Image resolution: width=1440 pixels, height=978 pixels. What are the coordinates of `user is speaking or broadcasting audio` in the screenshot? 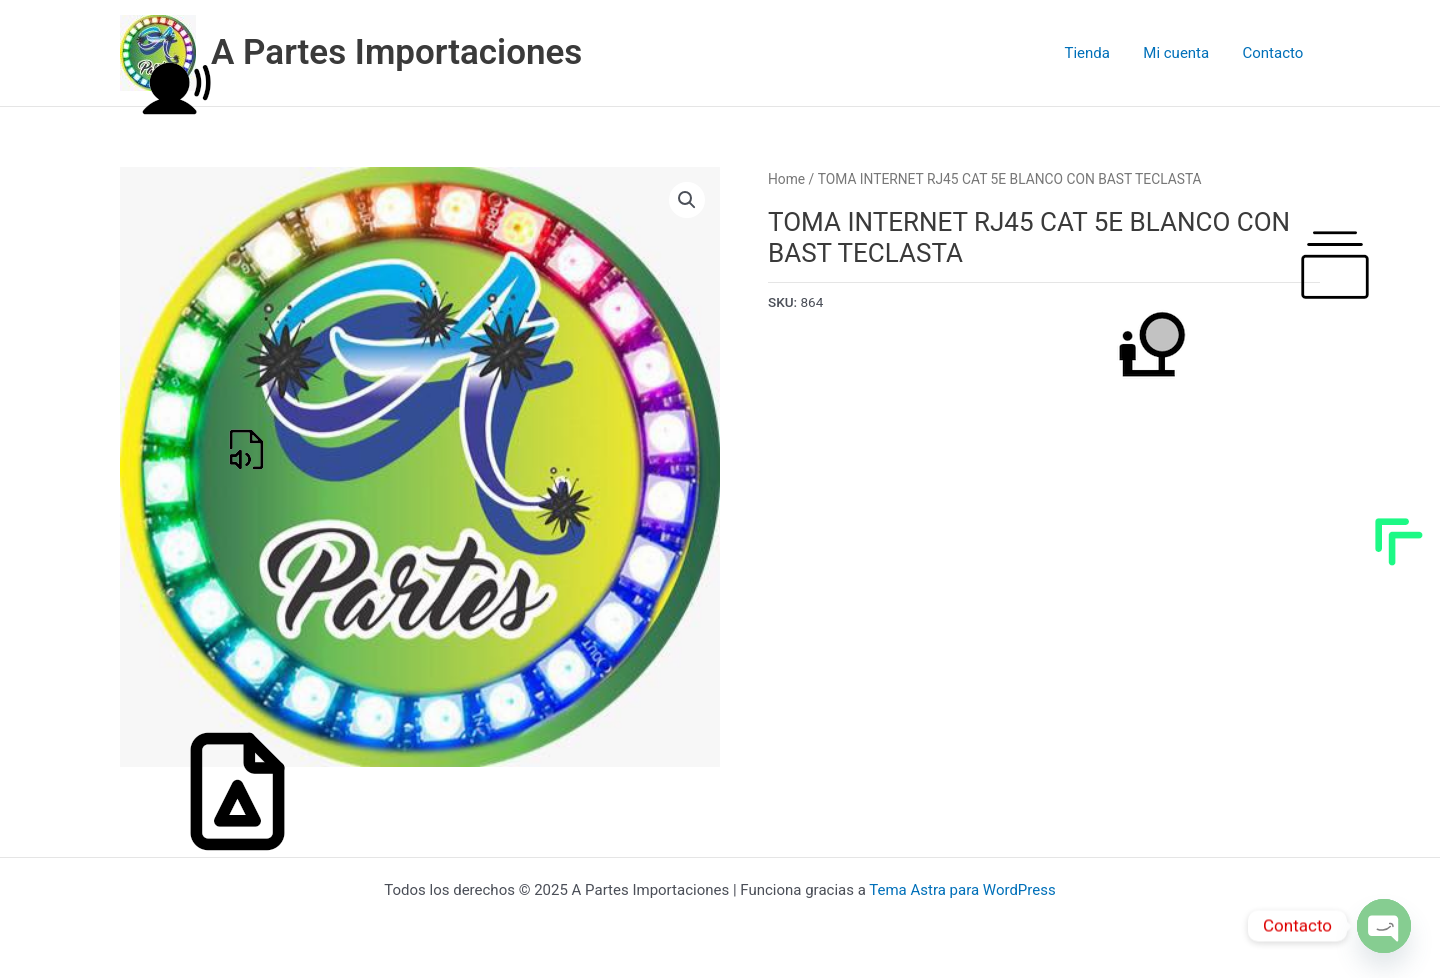 It's located at (175, 88).